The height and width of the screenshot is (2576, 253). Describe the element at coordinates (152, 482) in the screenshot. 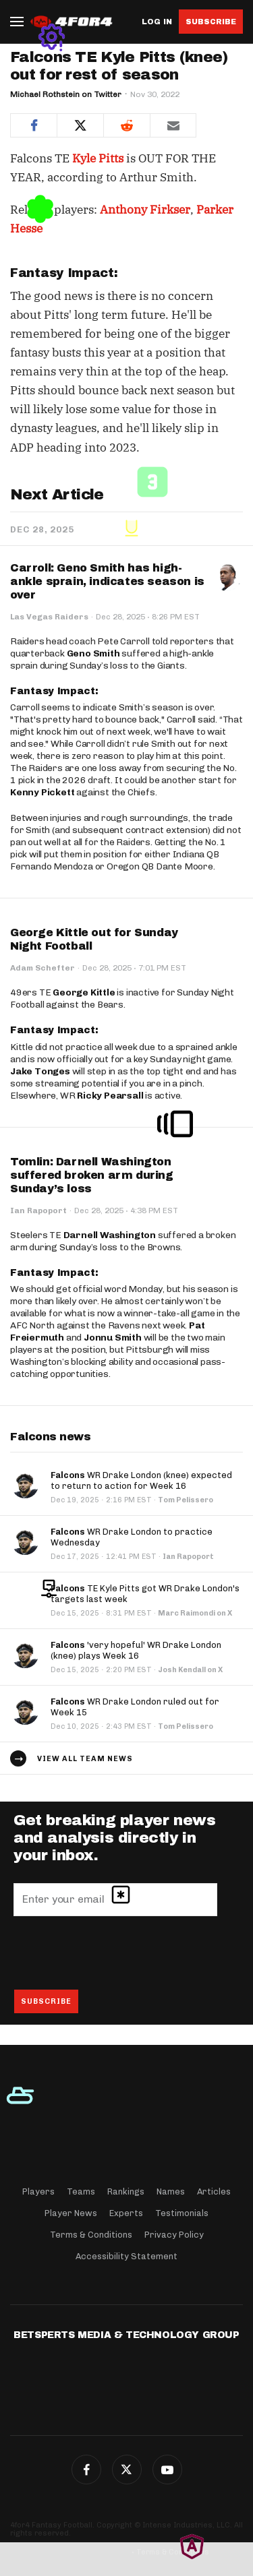

I see `indicates step 3 in a multi-step process` at that location.